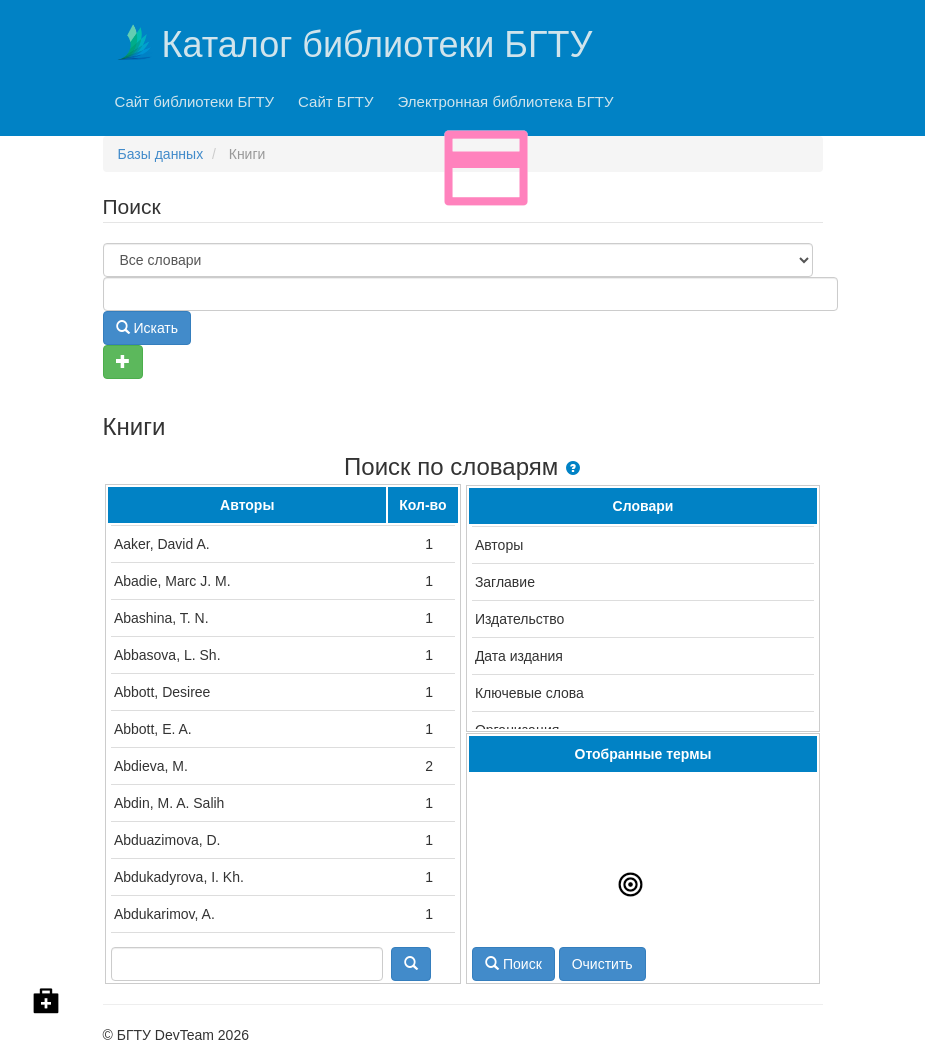 The height and width of the screenshot is (1055, 925). I want to click on access health or medical resources, so click(46, 1002).